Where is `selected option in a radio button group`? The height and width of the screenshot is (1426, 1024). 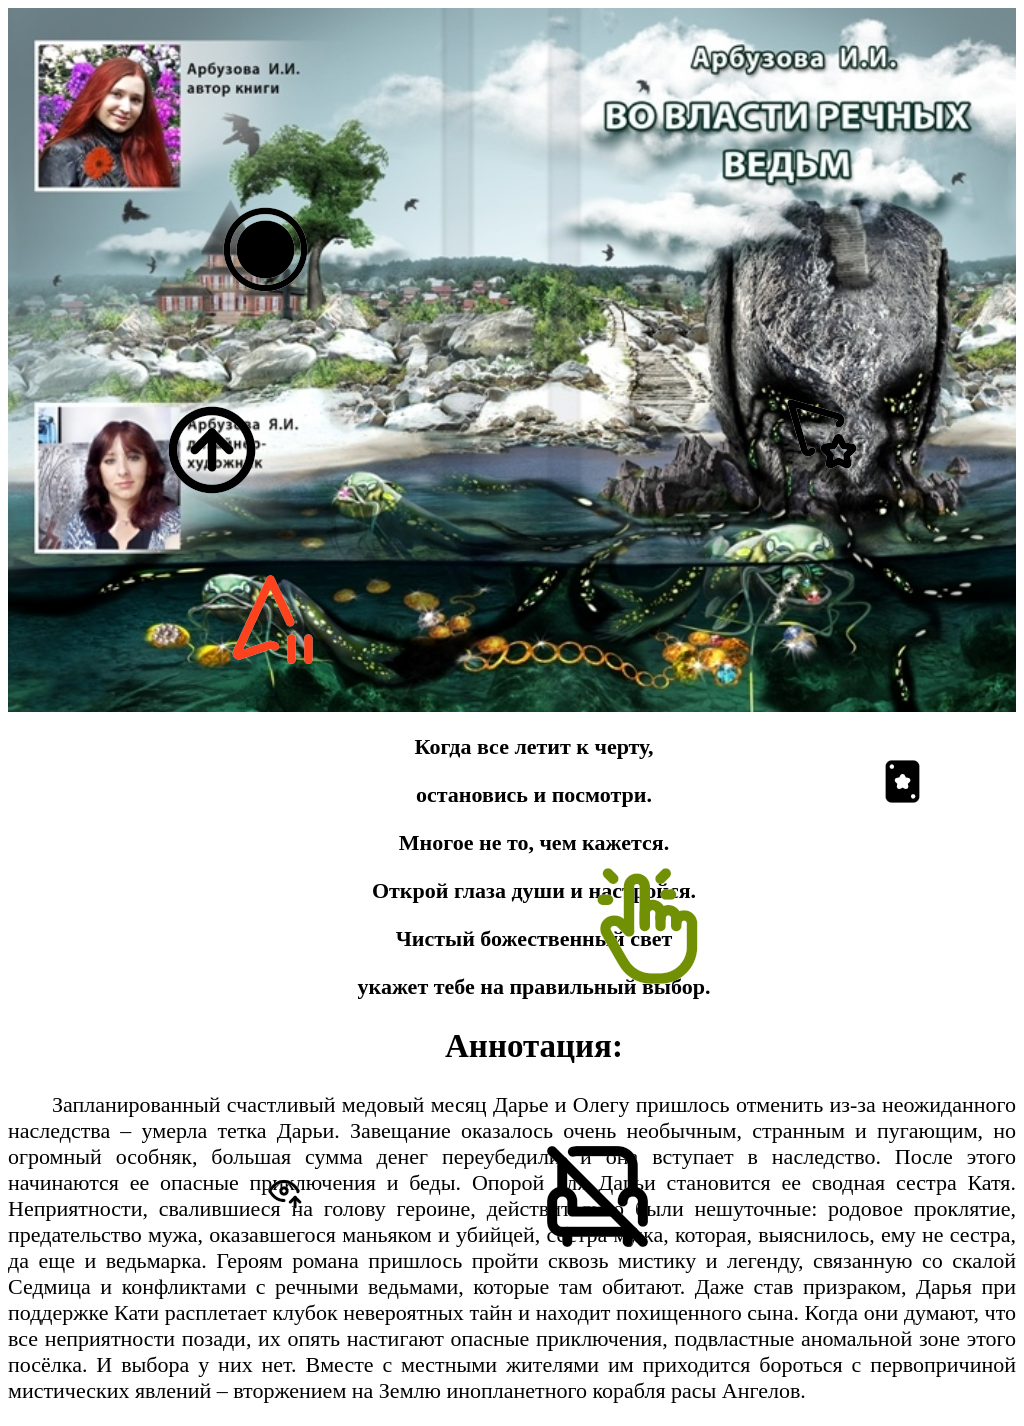
selected option in a radio button group is located at coordinates (265, 249).